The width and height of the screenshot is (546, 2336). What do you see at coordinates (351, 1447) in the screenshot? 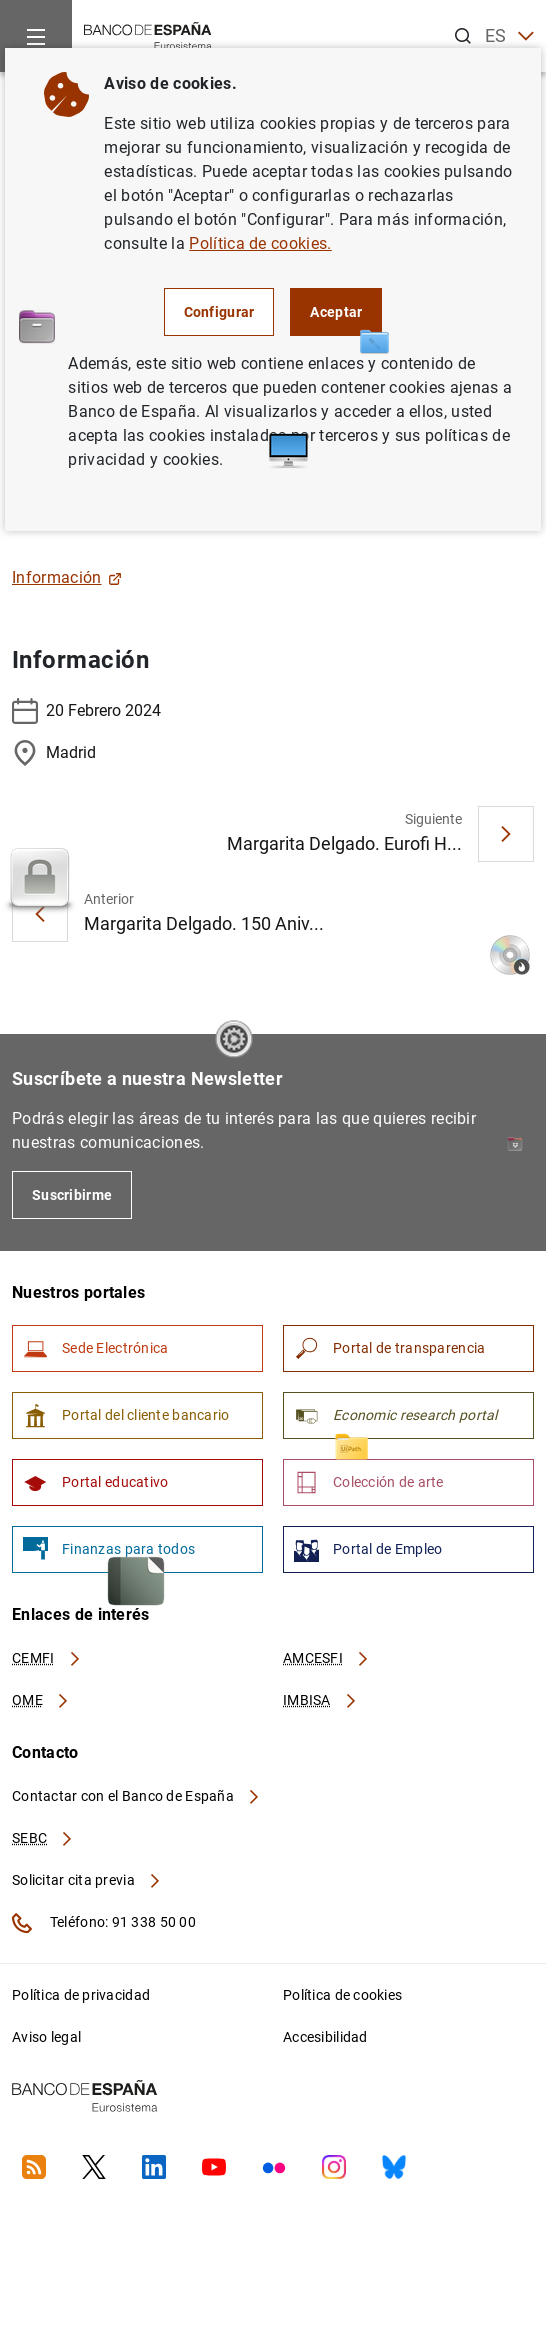
I see `open folder containing UiPath automation projects` at bounding box center [351, 1447].